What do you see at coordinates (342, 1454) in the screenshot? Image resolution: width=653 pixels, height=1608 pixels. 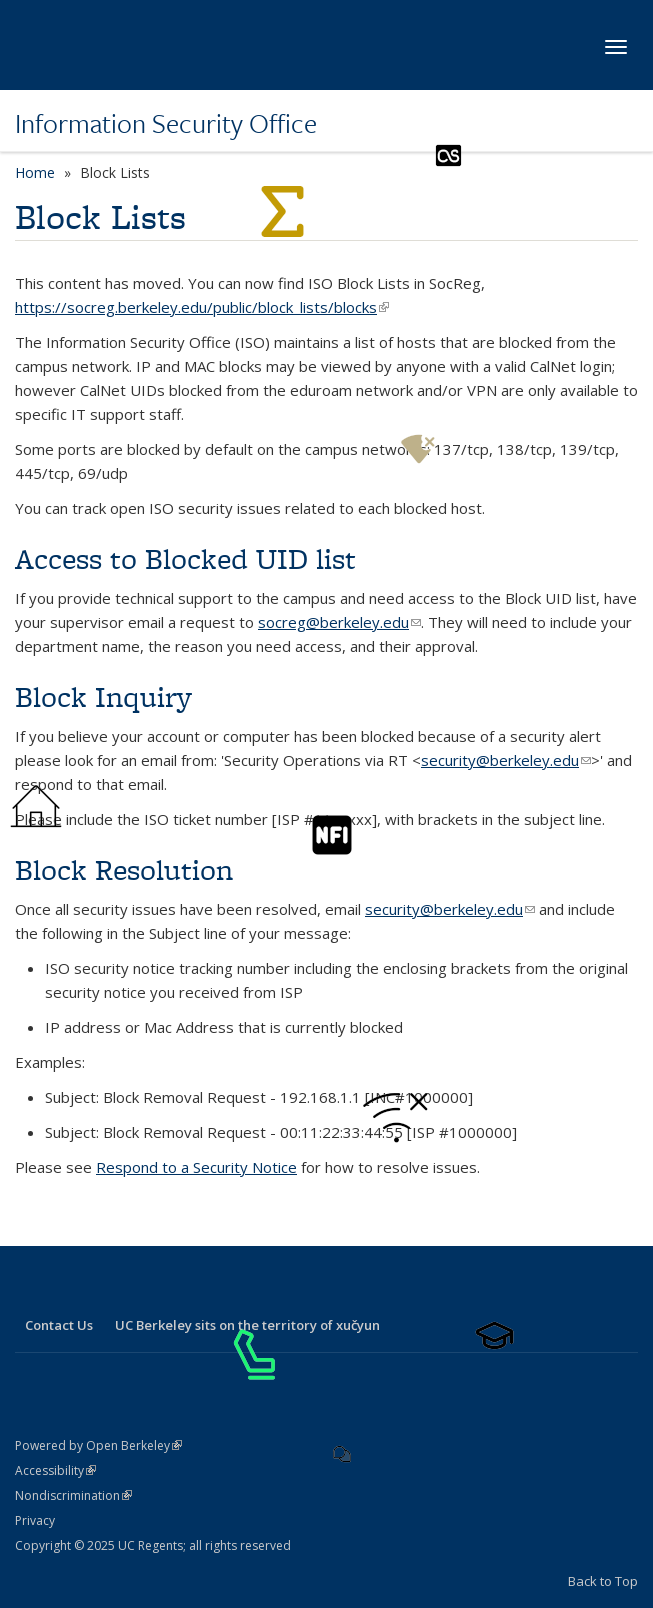 I see `open chat or messaging` at bounding box center [342, 1454].